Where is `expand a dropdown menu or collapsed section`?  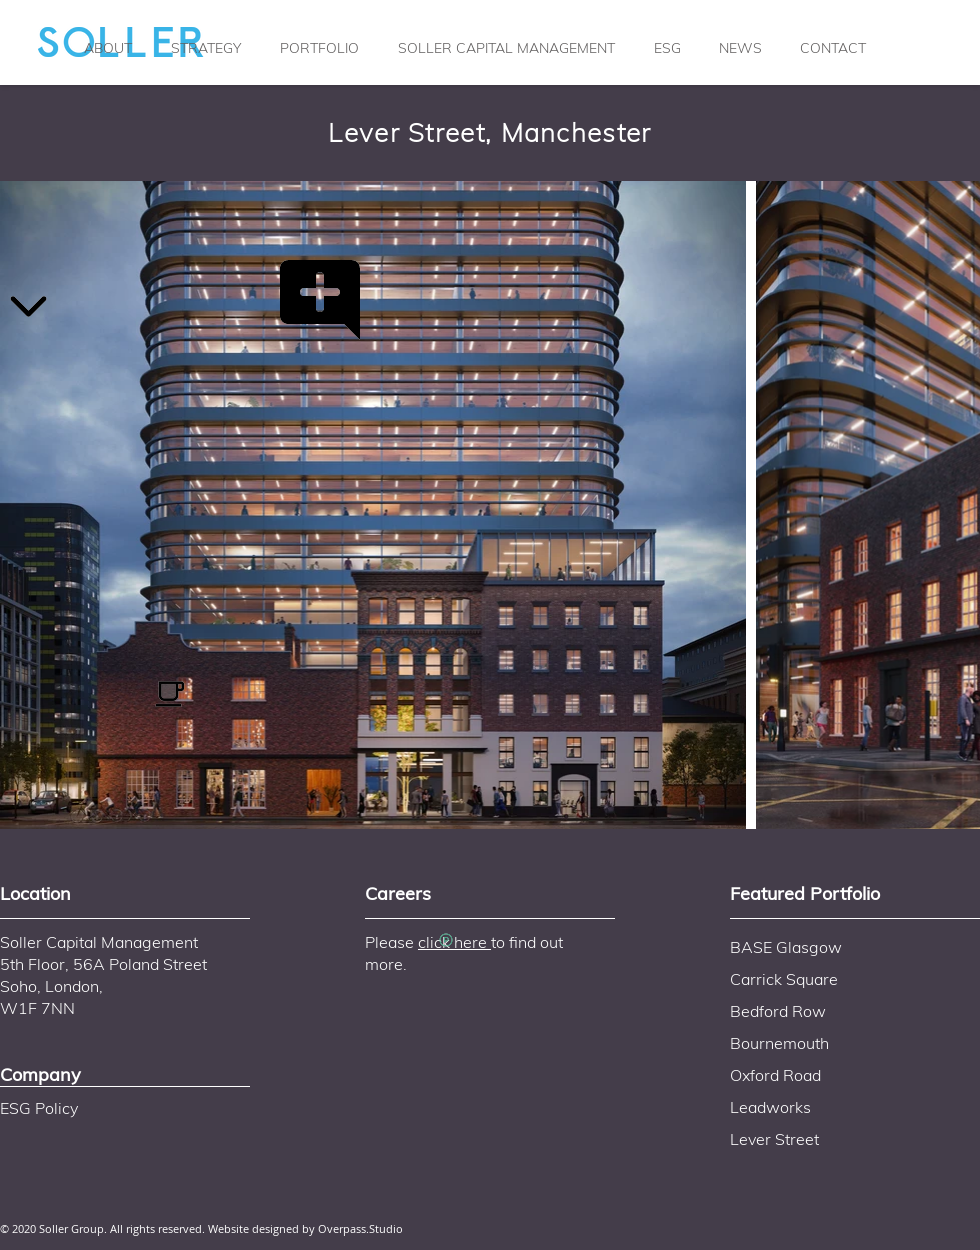
expand a dropdown menu or collapsed section is located at coordinates (28, 306).